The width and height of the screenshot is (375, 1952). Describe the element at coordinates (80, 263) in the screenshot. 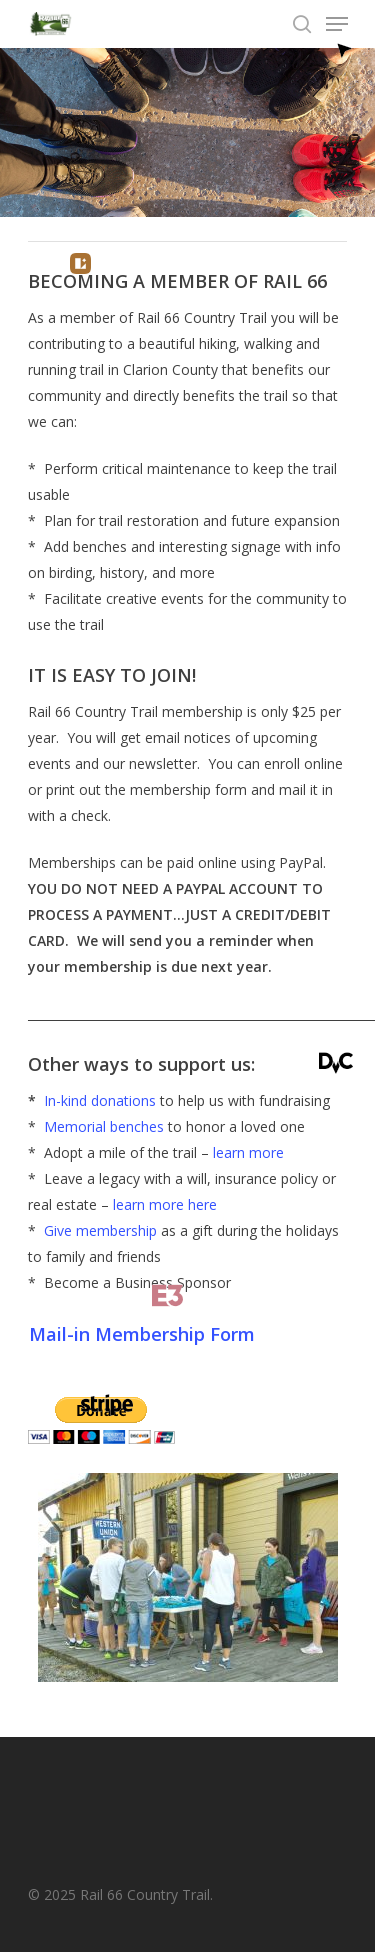

I see `open lunacy design application` at that location.